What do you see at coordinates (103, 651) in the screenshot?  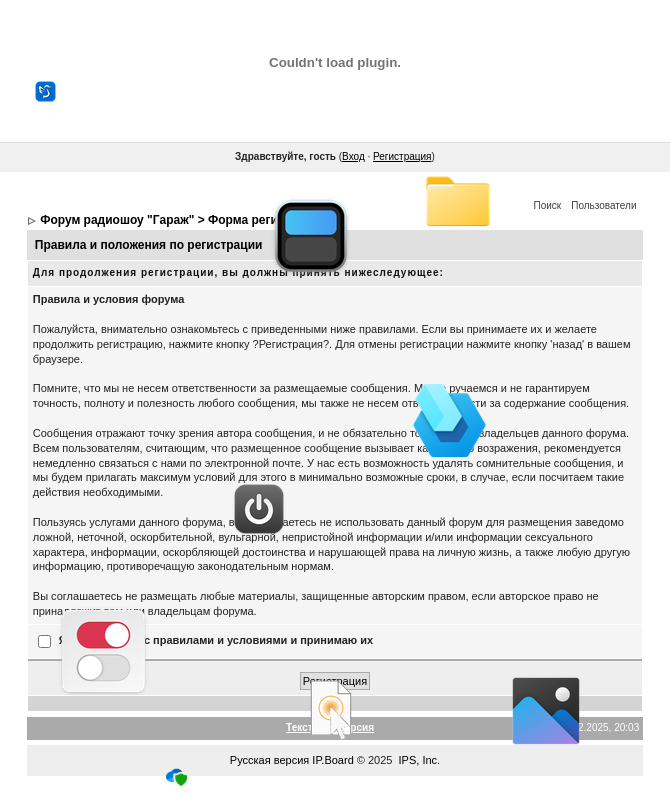 I see `open gnome tweaks settings` at bounding box center [103, 651].